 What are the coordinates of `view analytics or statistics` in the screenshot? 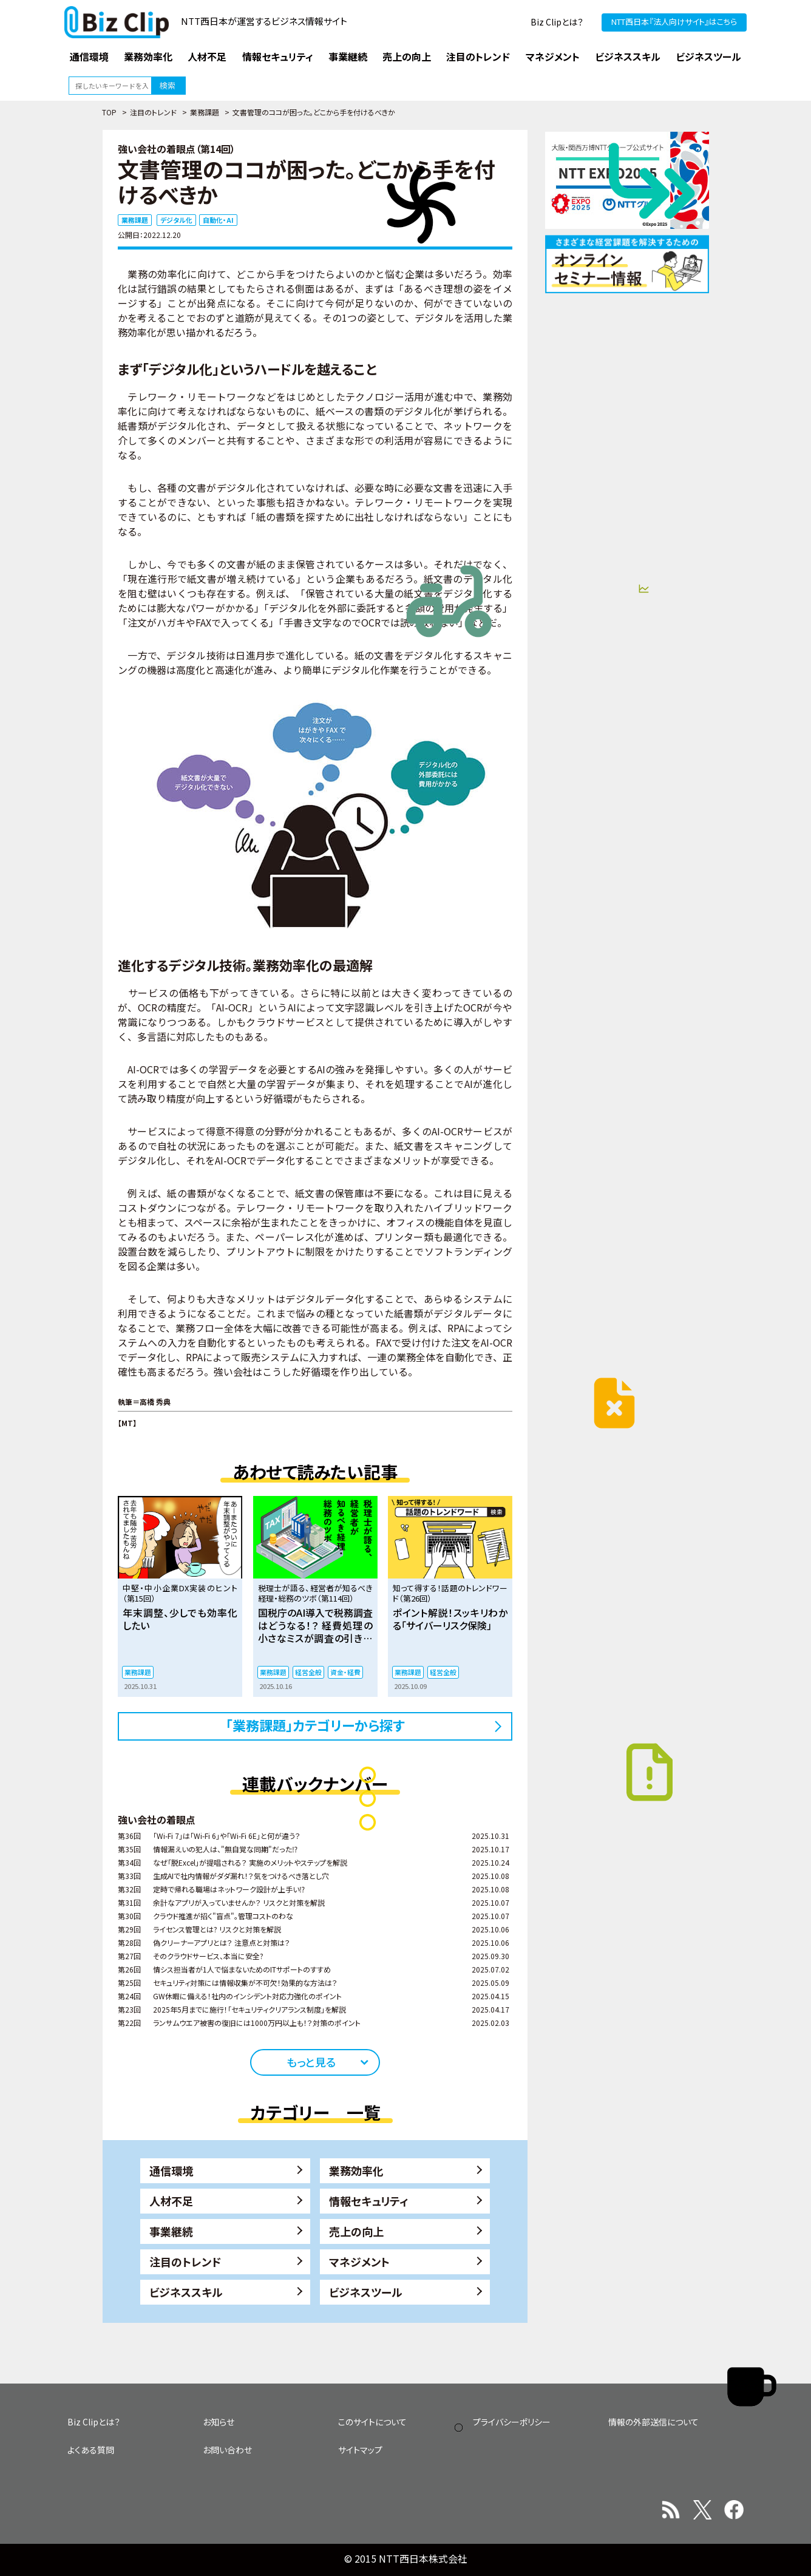 It's located at (643, 588).